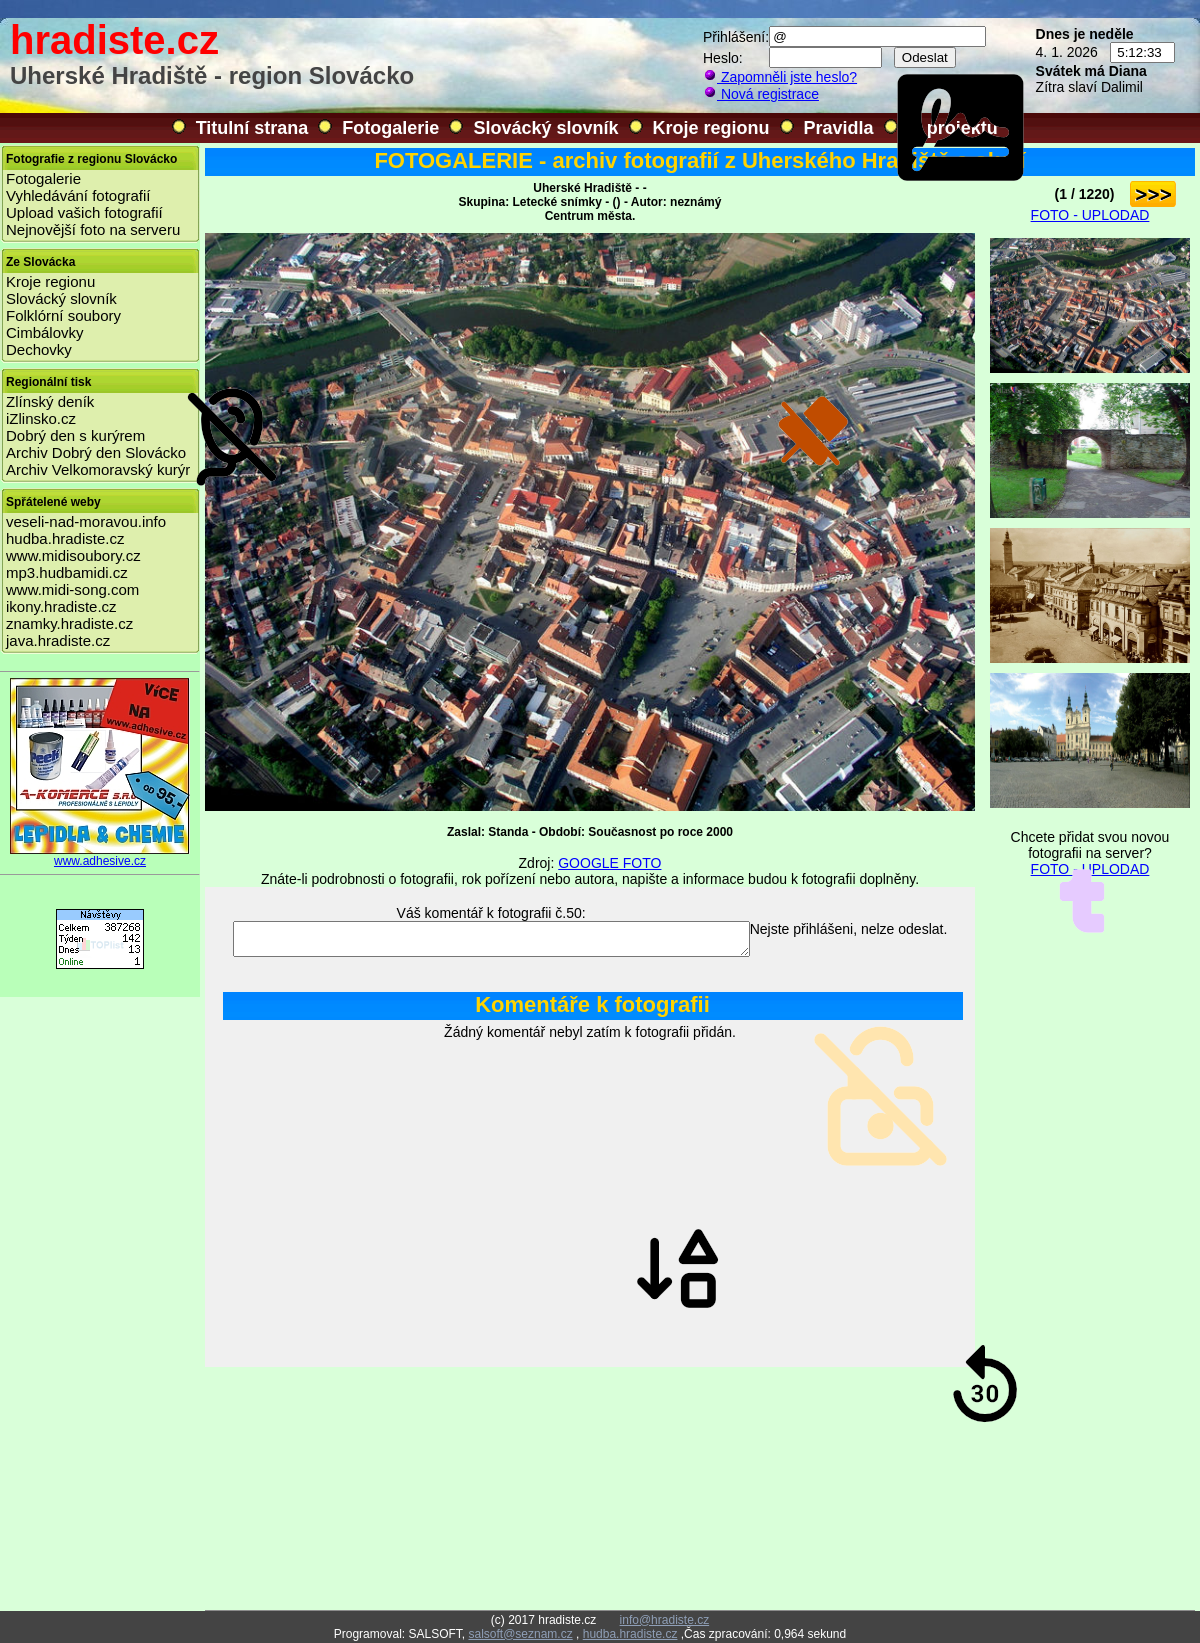 This screenshot has width=1200, height=1643. Describe the element at coordinates (880, 1099) in the screenshot. I see `unlock feature is unavailable or disabled` at that location.